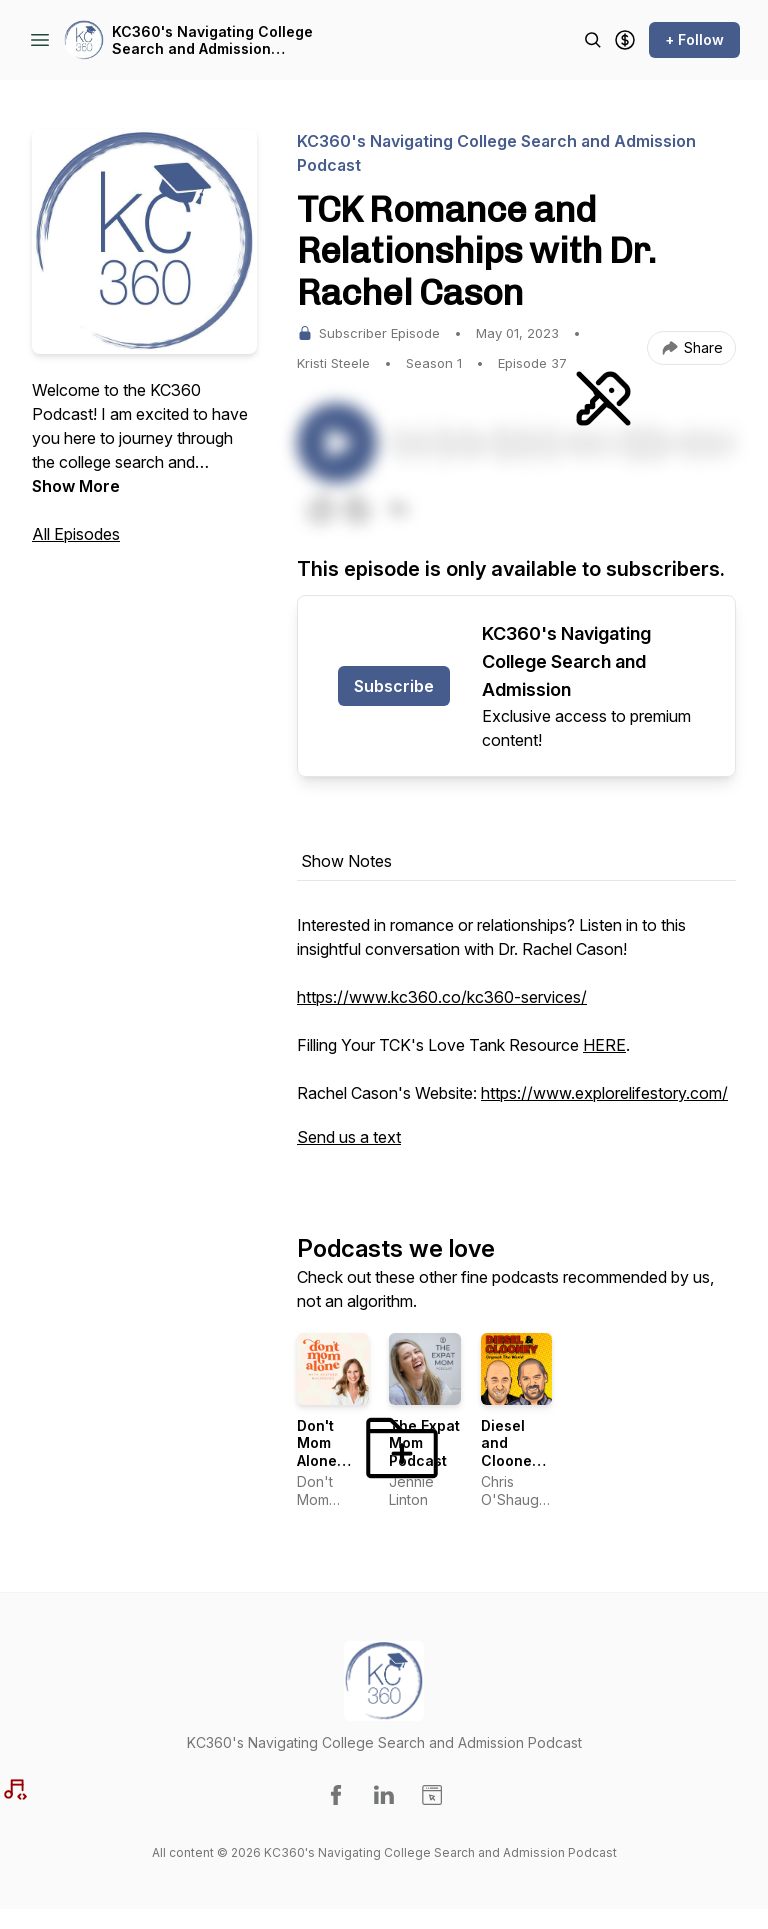 The image size is (768, 1929). Describe the element at coordinates (402, 1448) in the screenshot. I see `create a new folder` at that location.